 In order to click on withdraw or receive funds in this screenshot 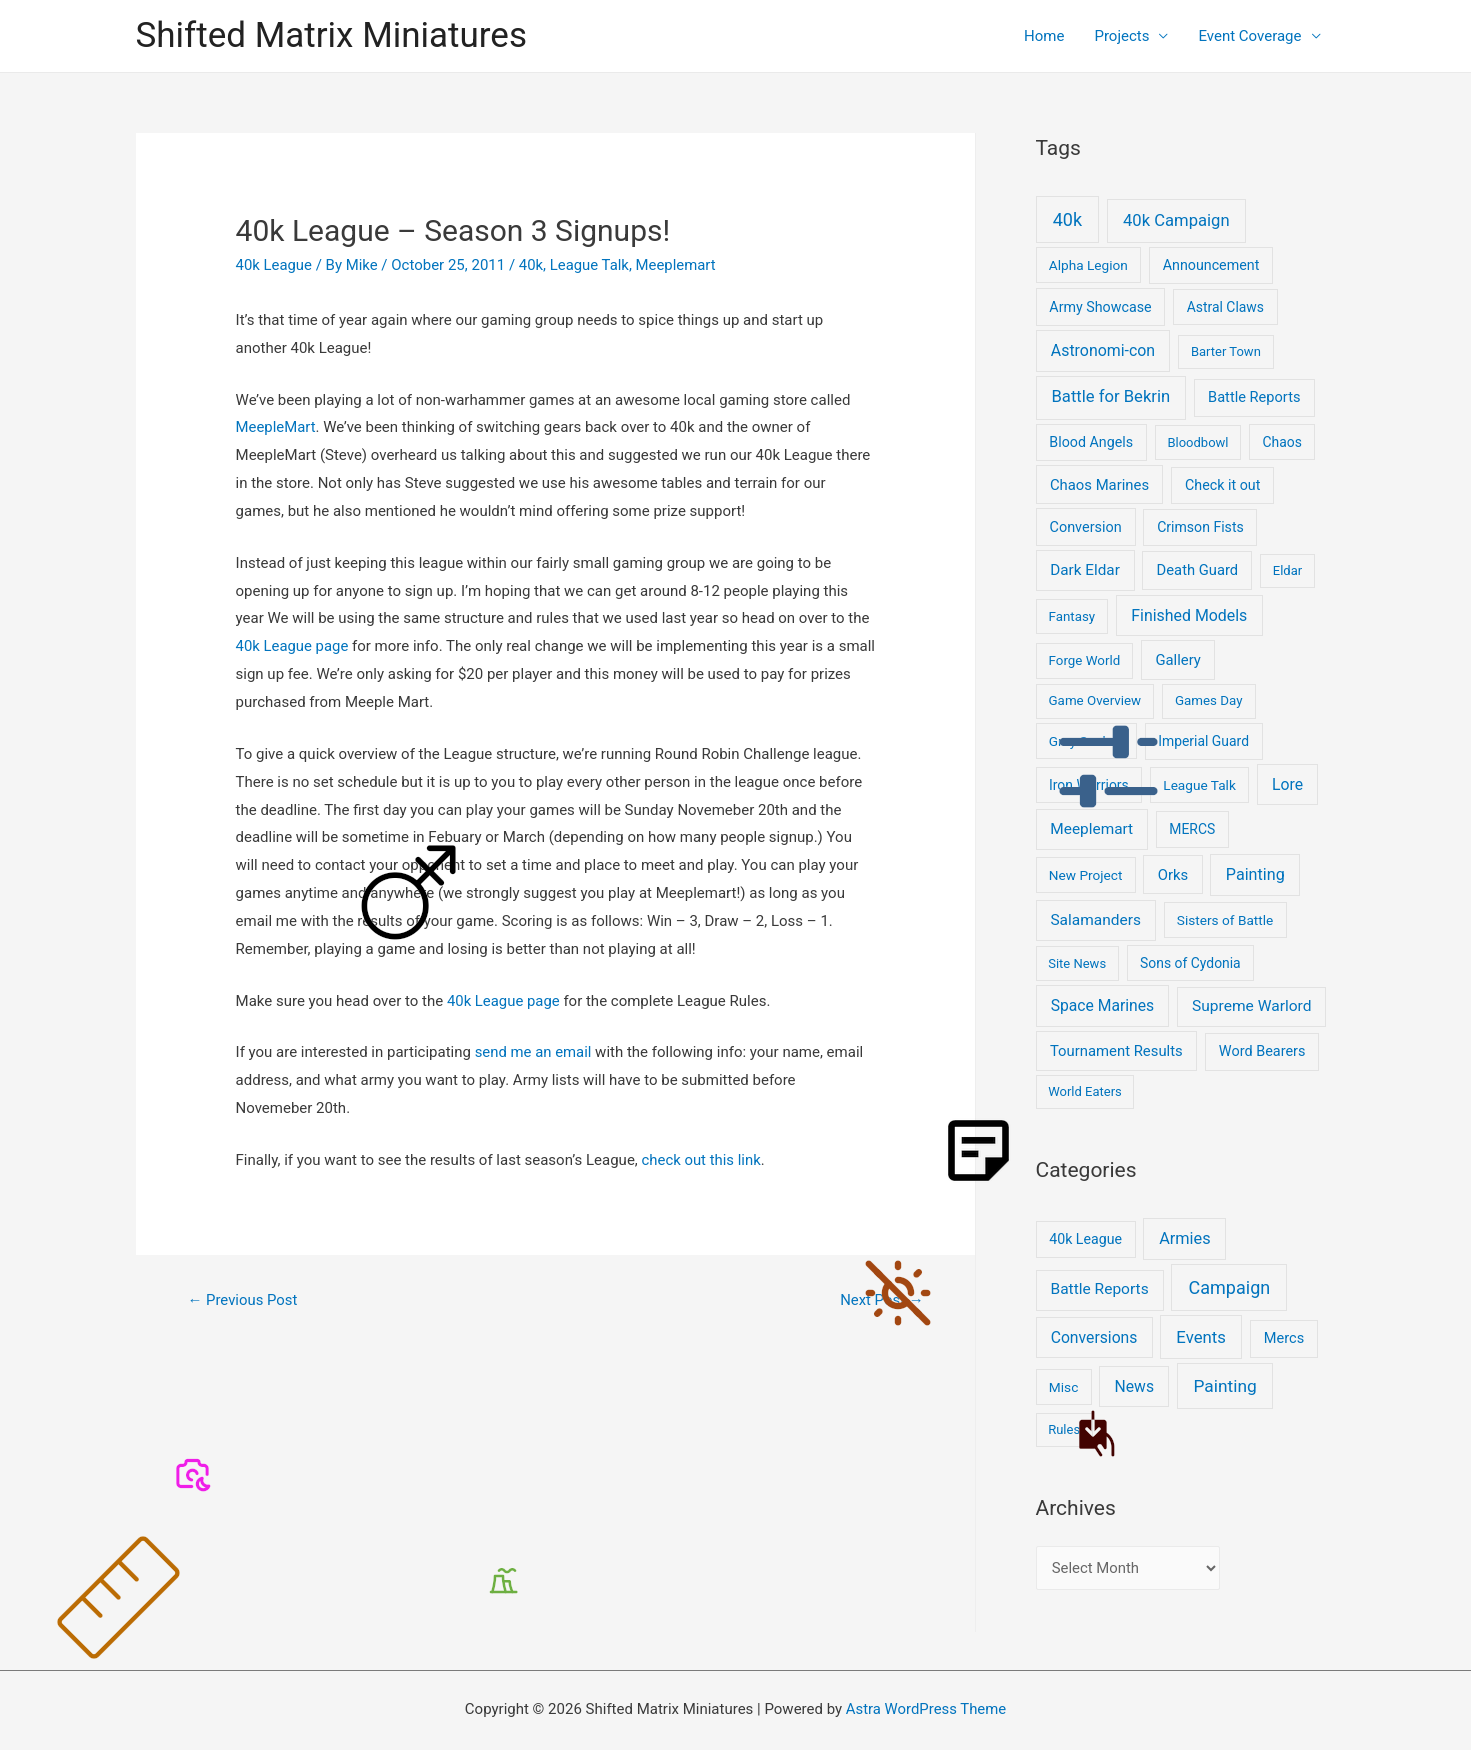, I will do `click(1094, 1433)`.